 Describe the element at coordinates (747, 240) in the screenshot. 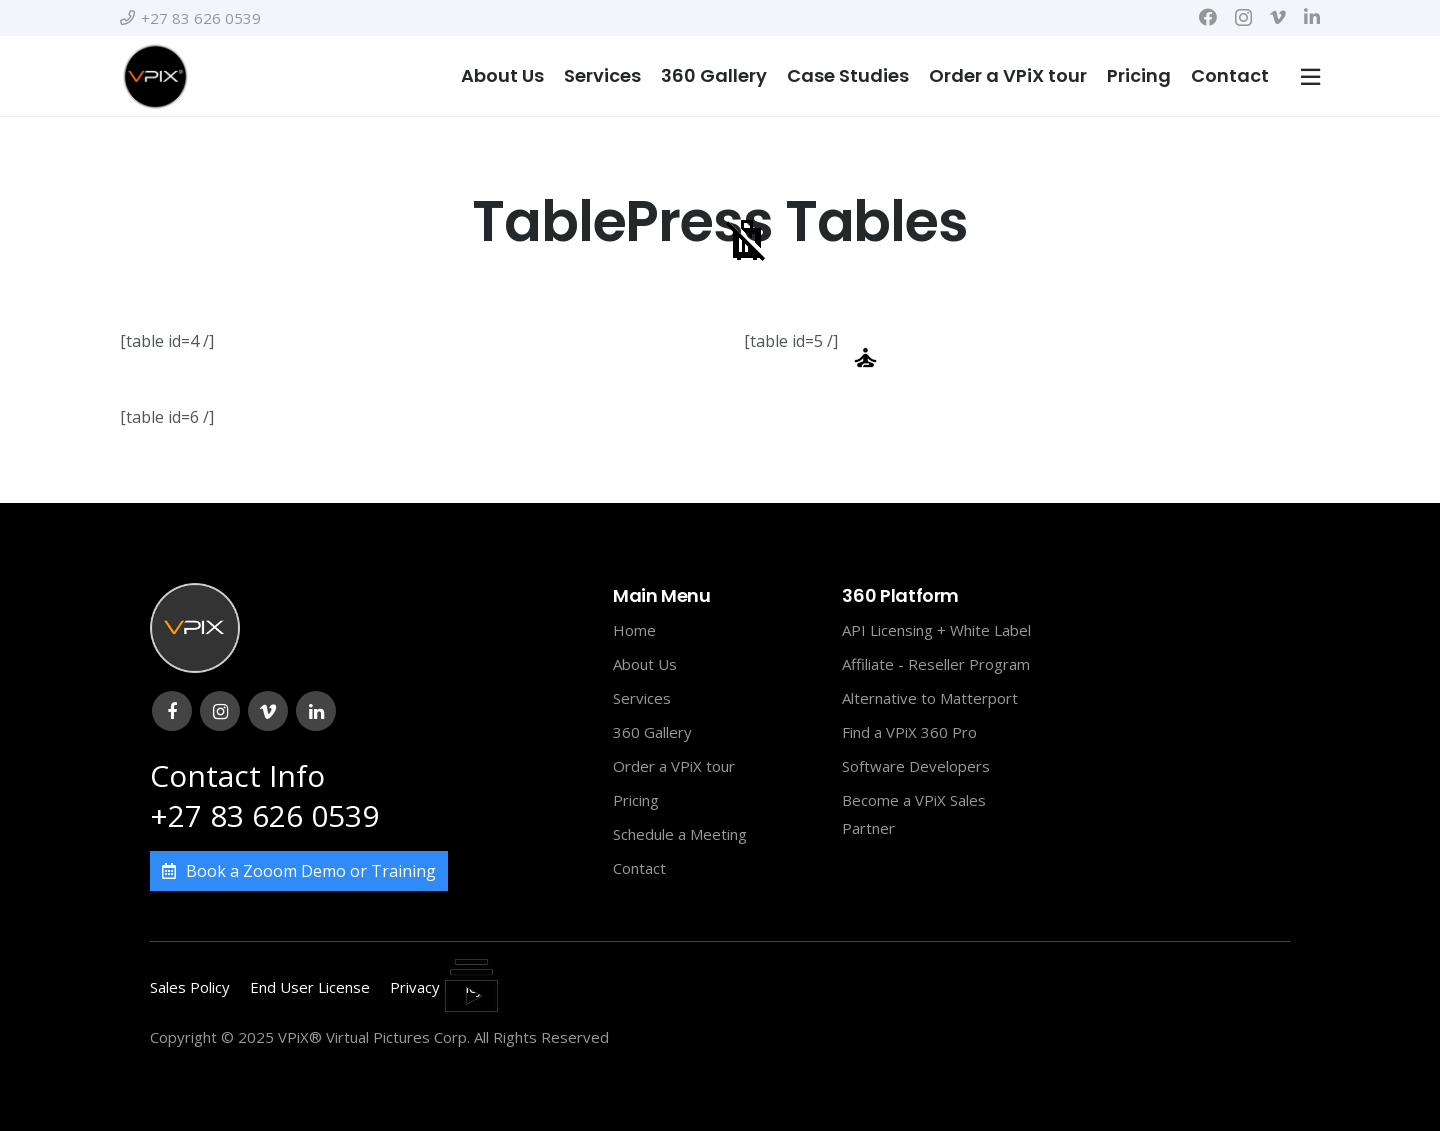

I see `no luggage allowed in this area` at that location.